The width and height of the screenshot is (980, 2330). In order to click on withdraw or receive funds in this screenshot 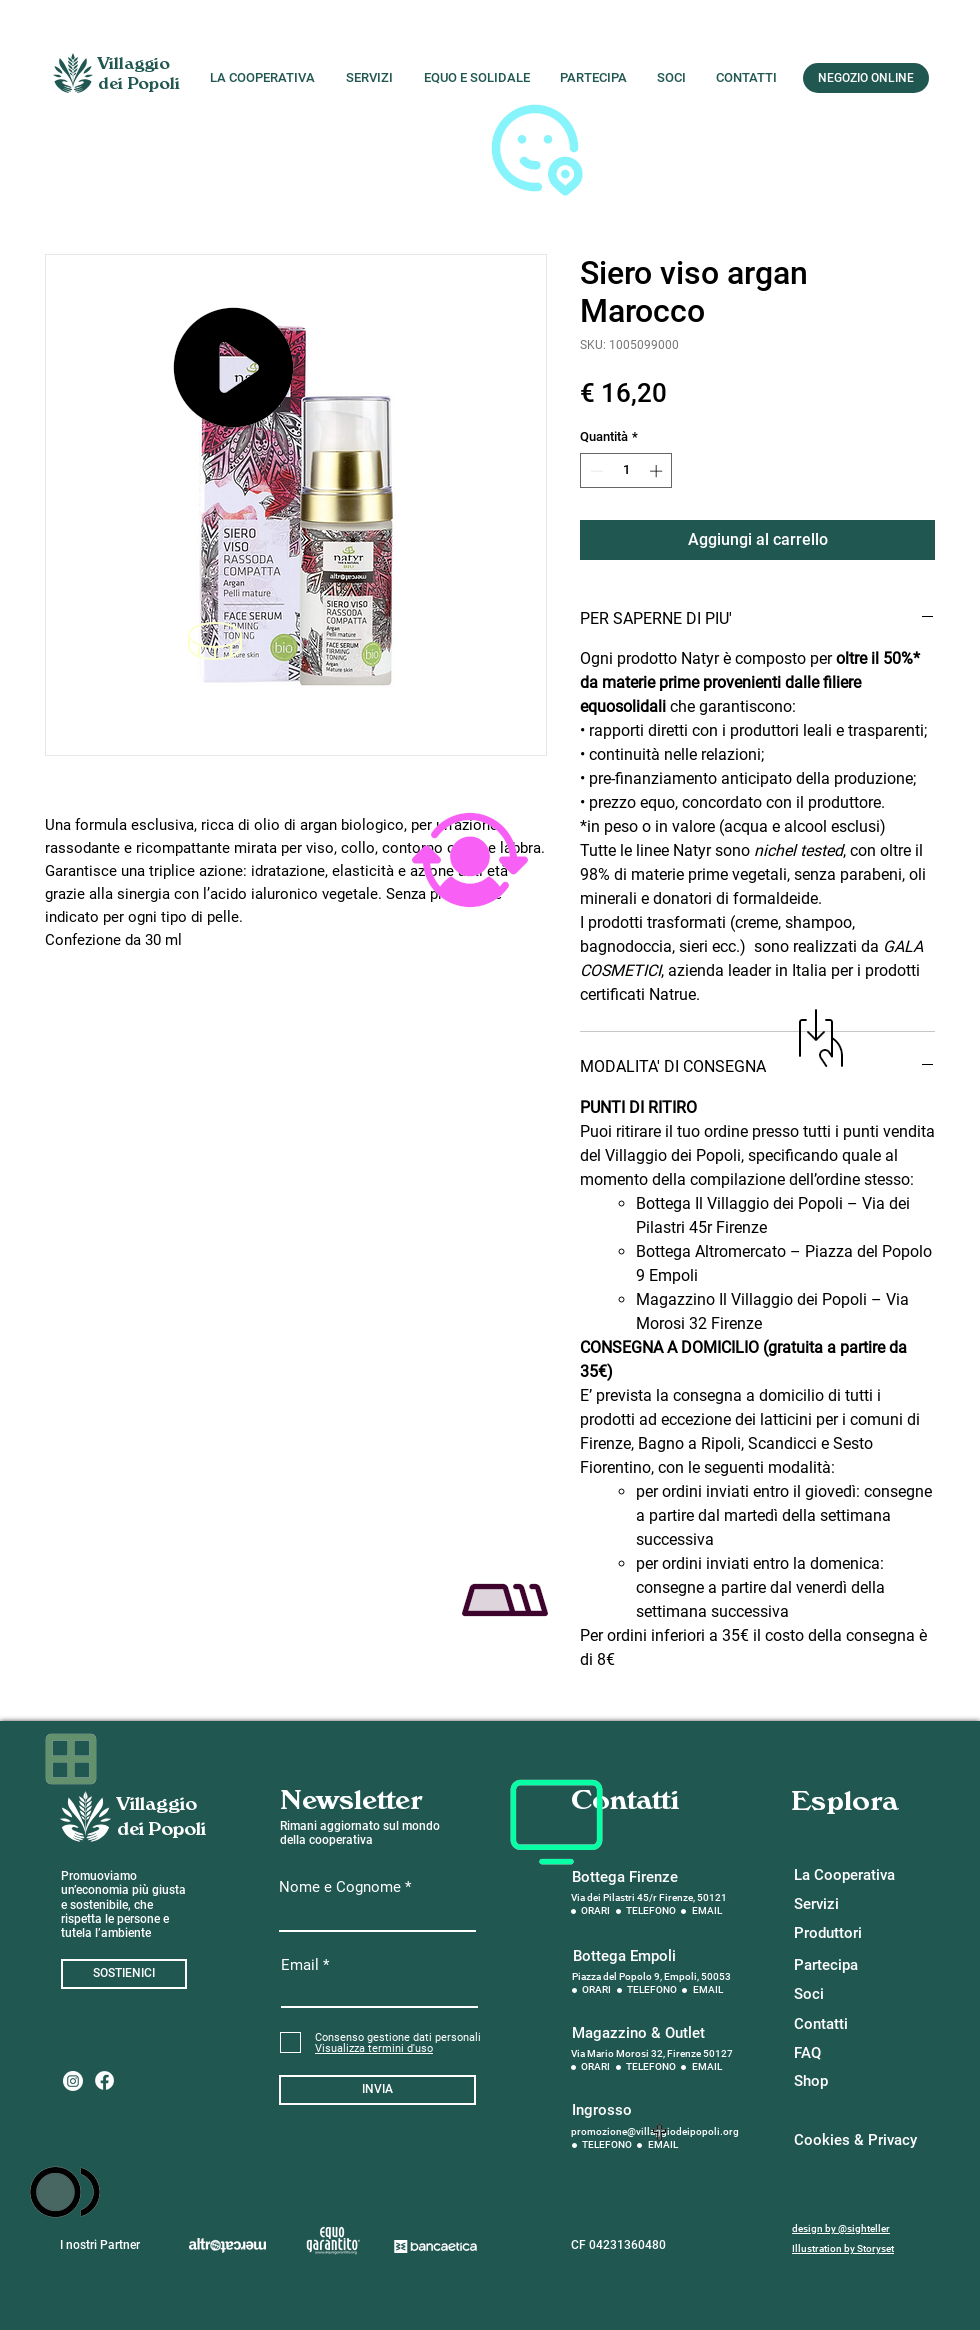, I will do `click(818, 1038)`.